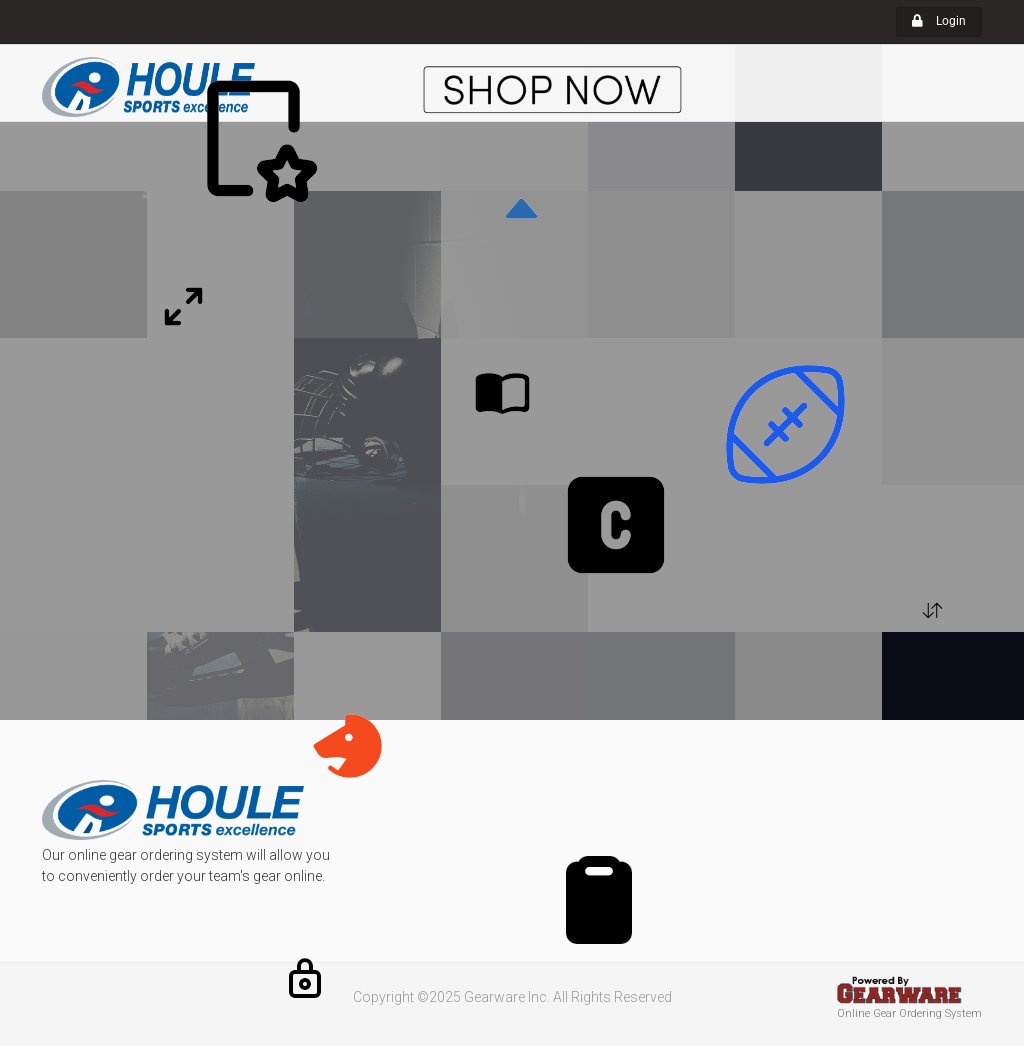 The image size is (1024, 1046). Describe the element at coordinates (785, 424) in the screenshot. I see `access sports scores and updates` at that location.